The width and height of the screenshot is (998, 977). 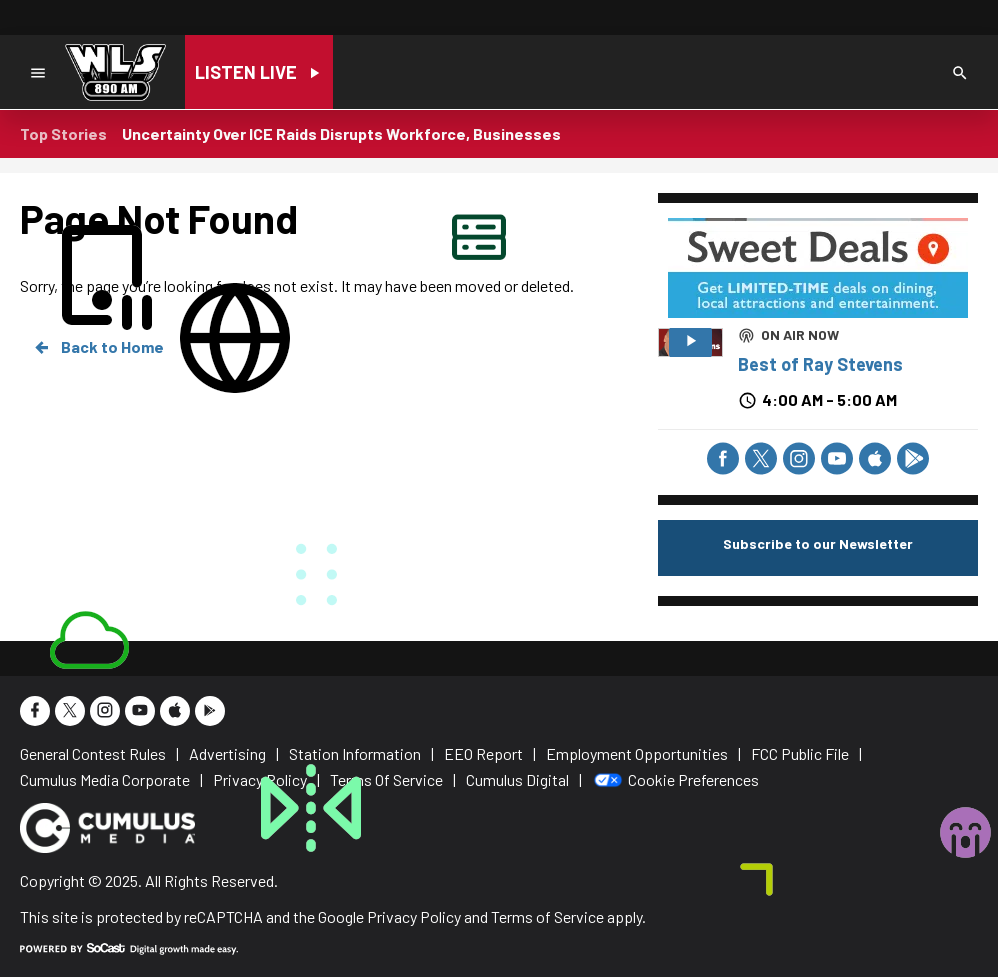 I want to click on mirror or flip content horizontally, so click(x=311, y=808).